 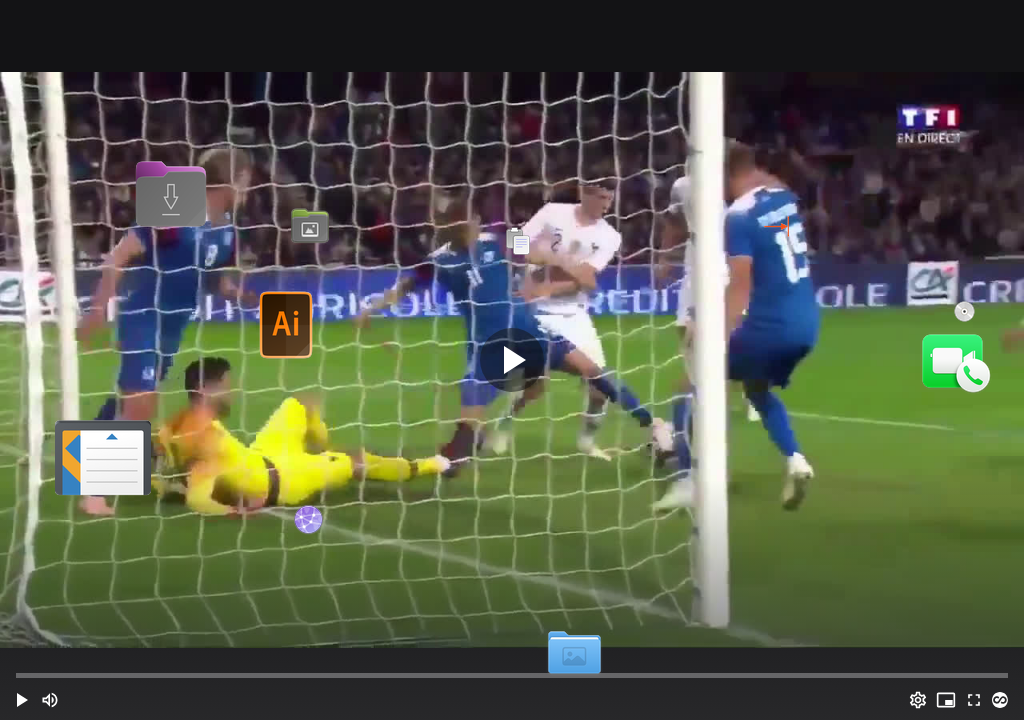 What do you see at coordinates (574, 652) in the screenshot?
I see `open your pictures folder` at bounding box center [574, 652].